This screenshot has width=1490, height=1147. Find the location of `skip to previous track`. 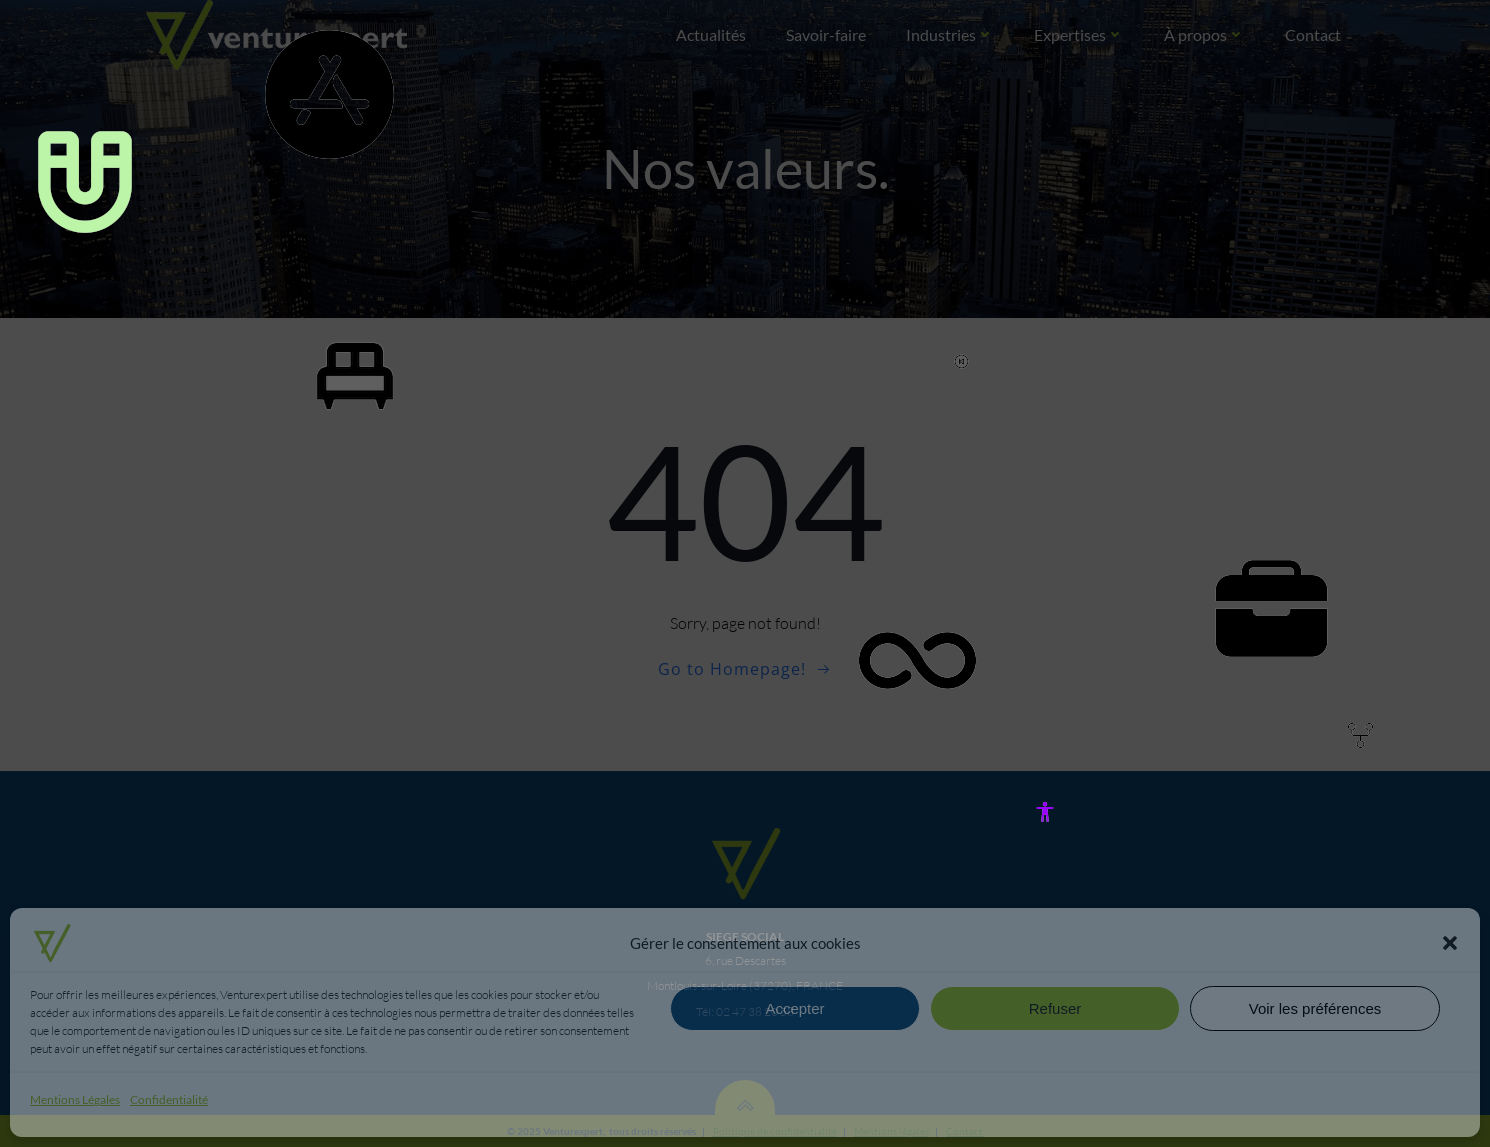

skip to previous track is located at coordinates (961, 361).